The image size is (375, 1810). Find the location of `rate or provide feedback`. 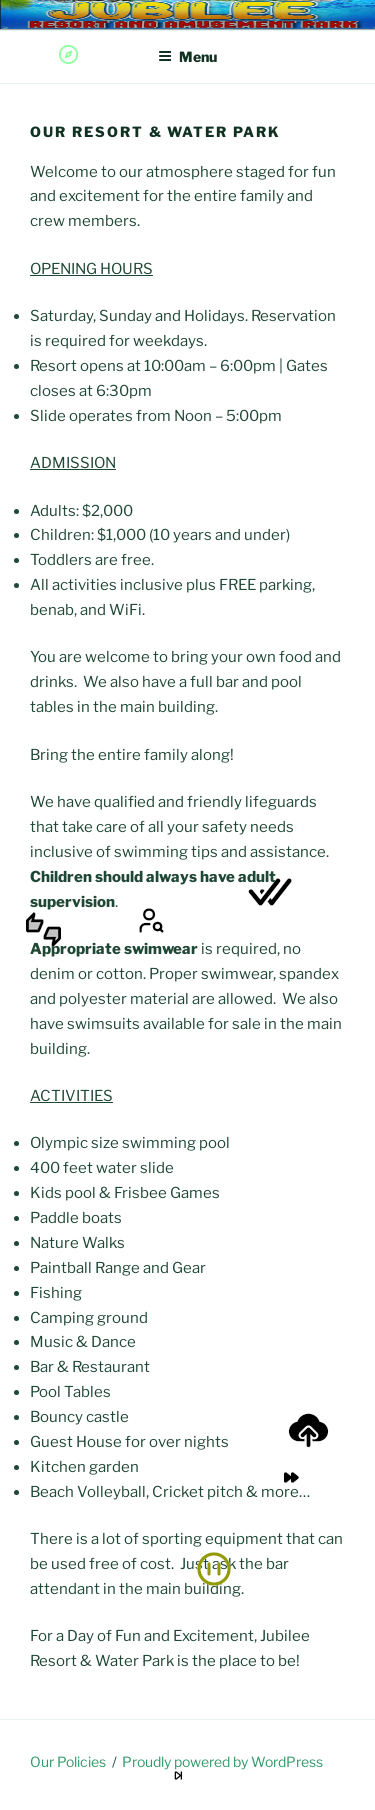

rate or provide feedback is located at coordinates (43, 929).